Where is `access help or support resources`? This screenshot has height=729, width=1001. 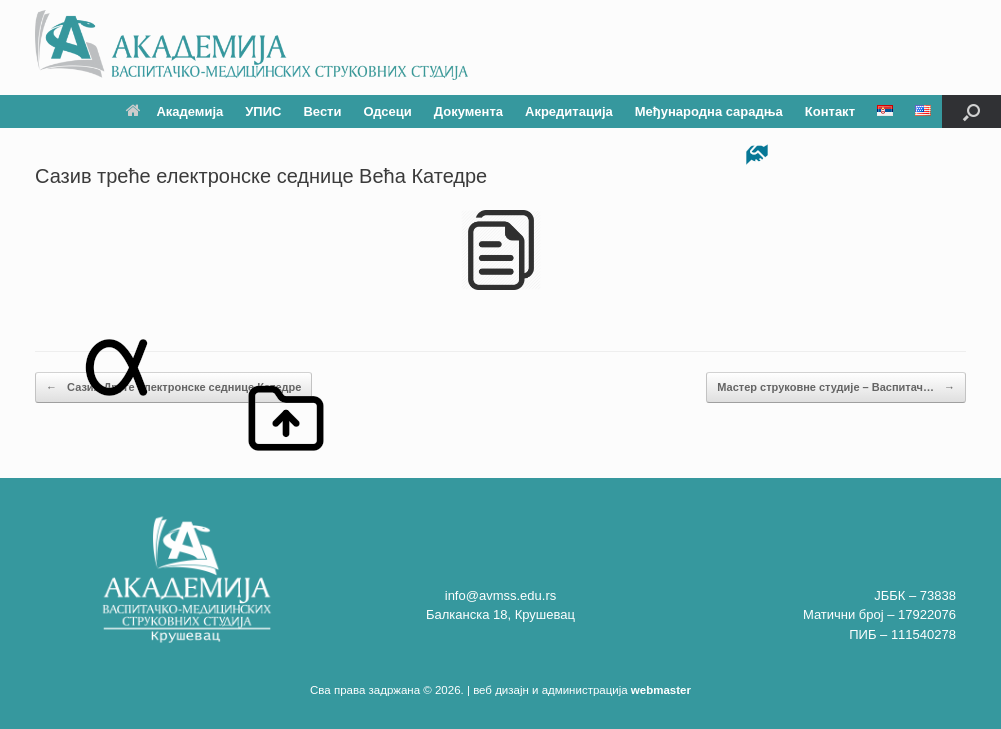
access help or support resources is located at coordinates (757, 154).